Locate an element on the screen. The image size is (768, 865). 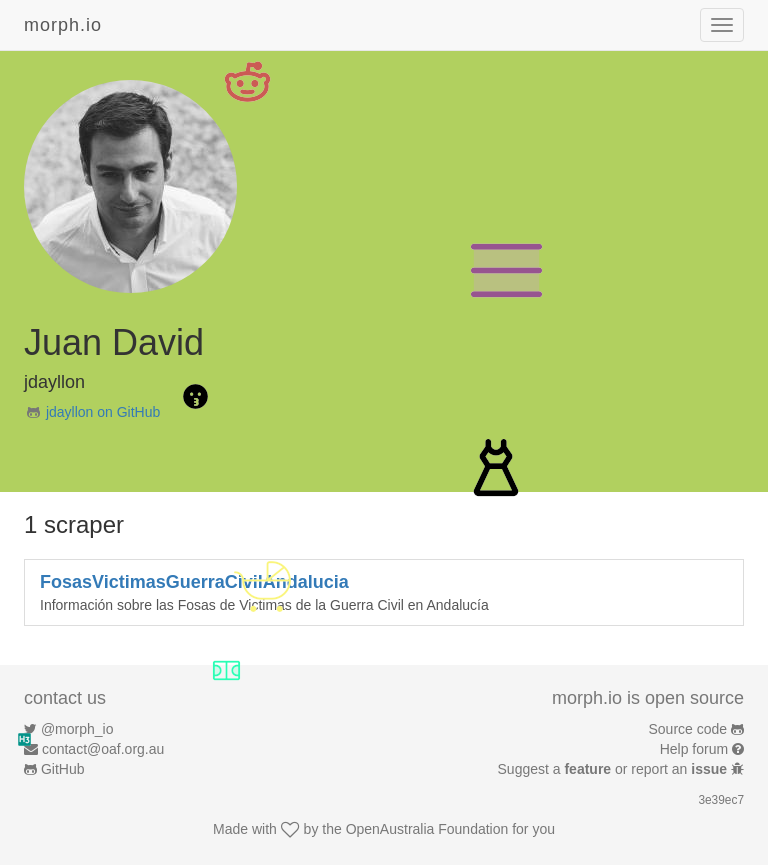
format text as heading level 3 is located at coordinates (24, 739).